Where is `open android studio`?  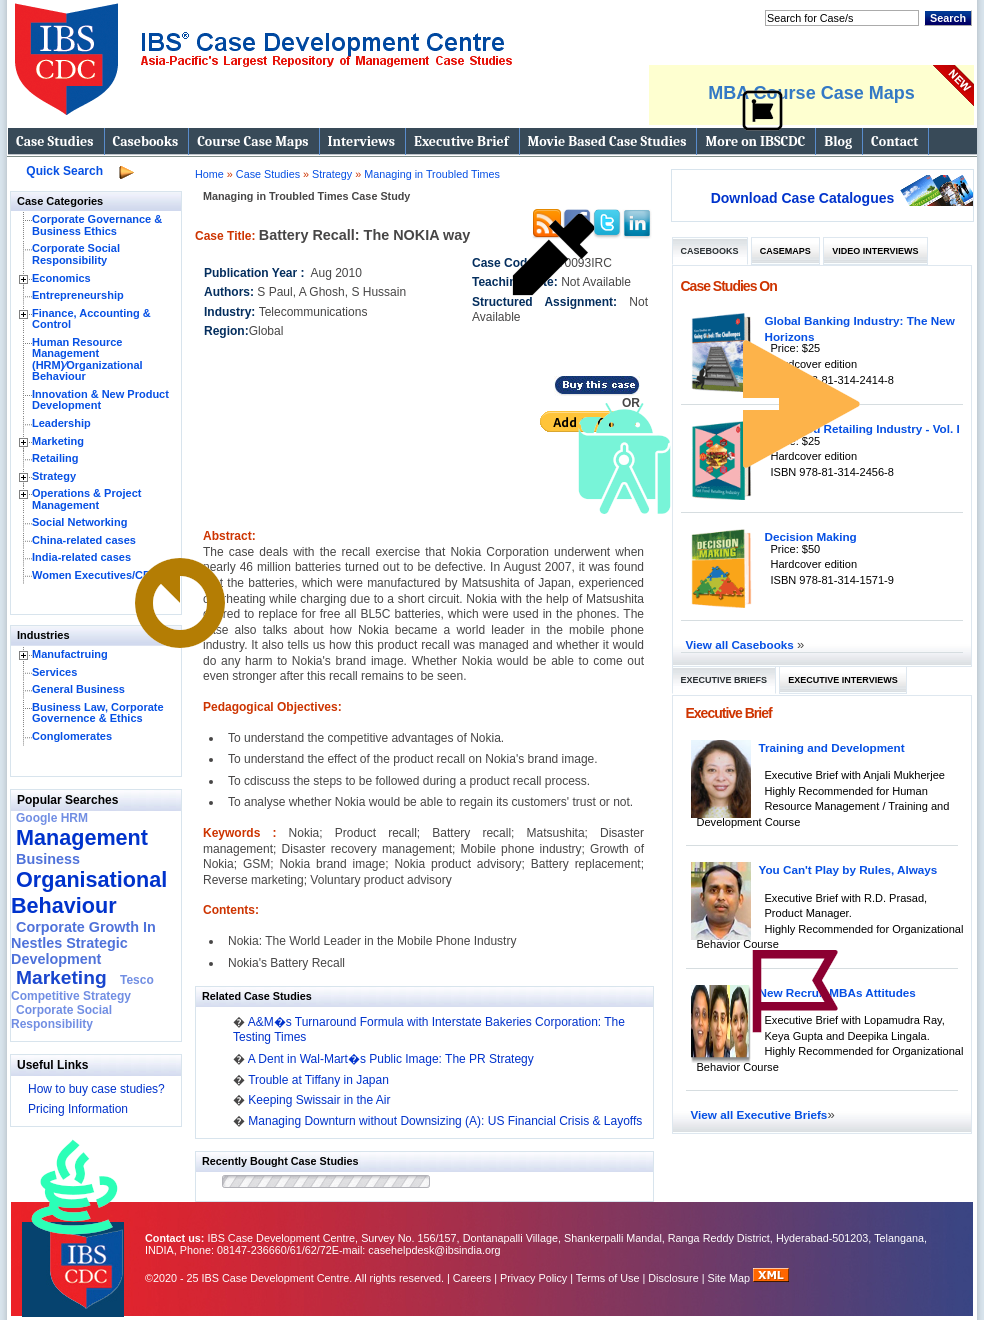 open android studio is located at coordinates (624, 458).